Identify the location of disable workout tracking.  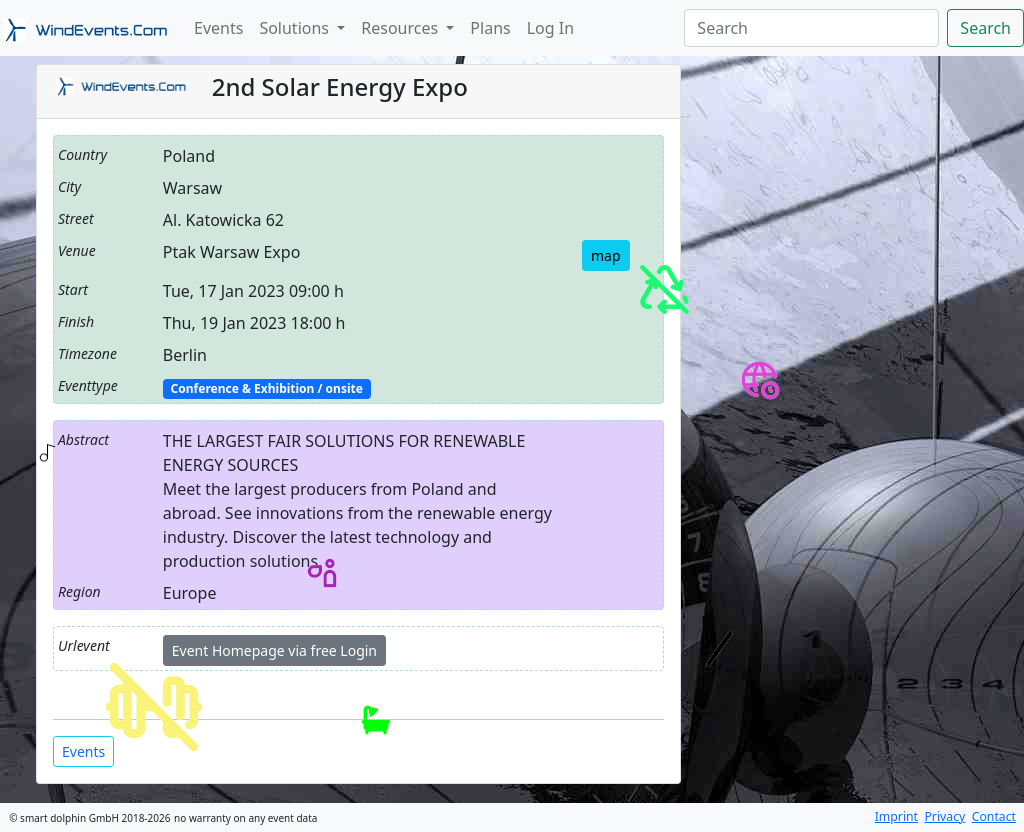
(154, 707).